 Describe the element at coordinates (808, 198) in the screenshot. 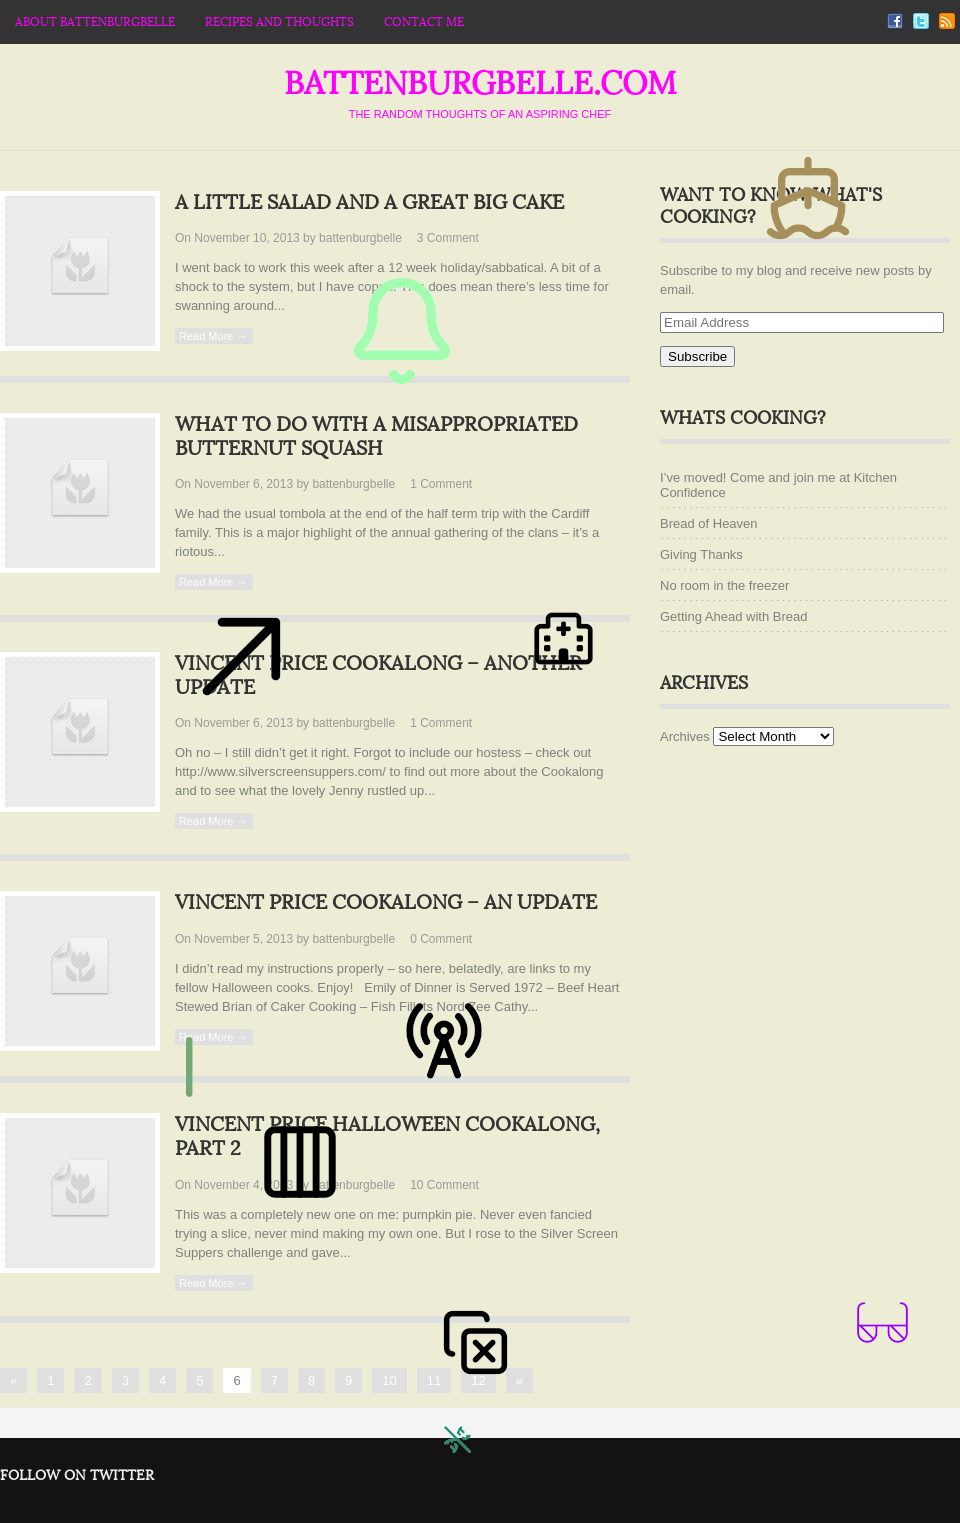

I see `access shipping or delivery options` at that location.